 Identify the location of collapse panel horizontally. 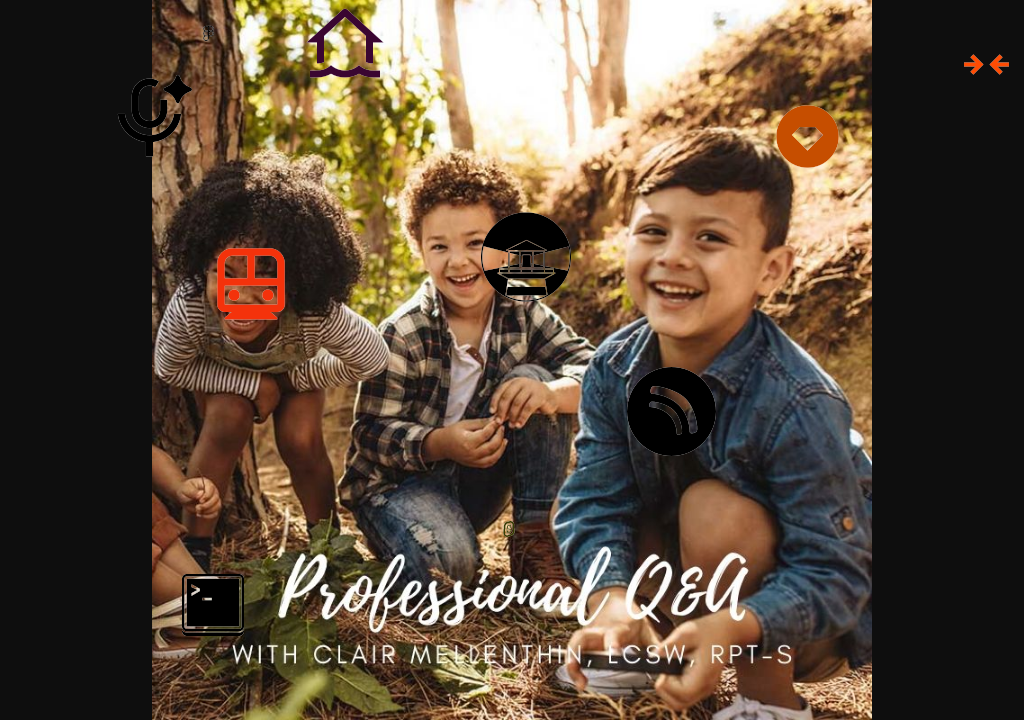
(986, 64).